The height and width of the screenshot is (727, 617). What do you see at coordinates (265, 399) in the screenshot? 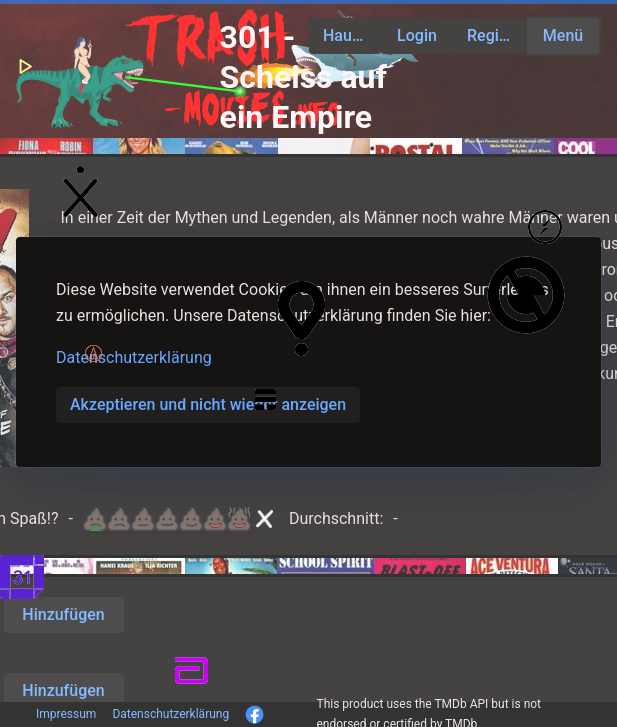
I see `elastic stack logo` at bounding box center [265, 399].